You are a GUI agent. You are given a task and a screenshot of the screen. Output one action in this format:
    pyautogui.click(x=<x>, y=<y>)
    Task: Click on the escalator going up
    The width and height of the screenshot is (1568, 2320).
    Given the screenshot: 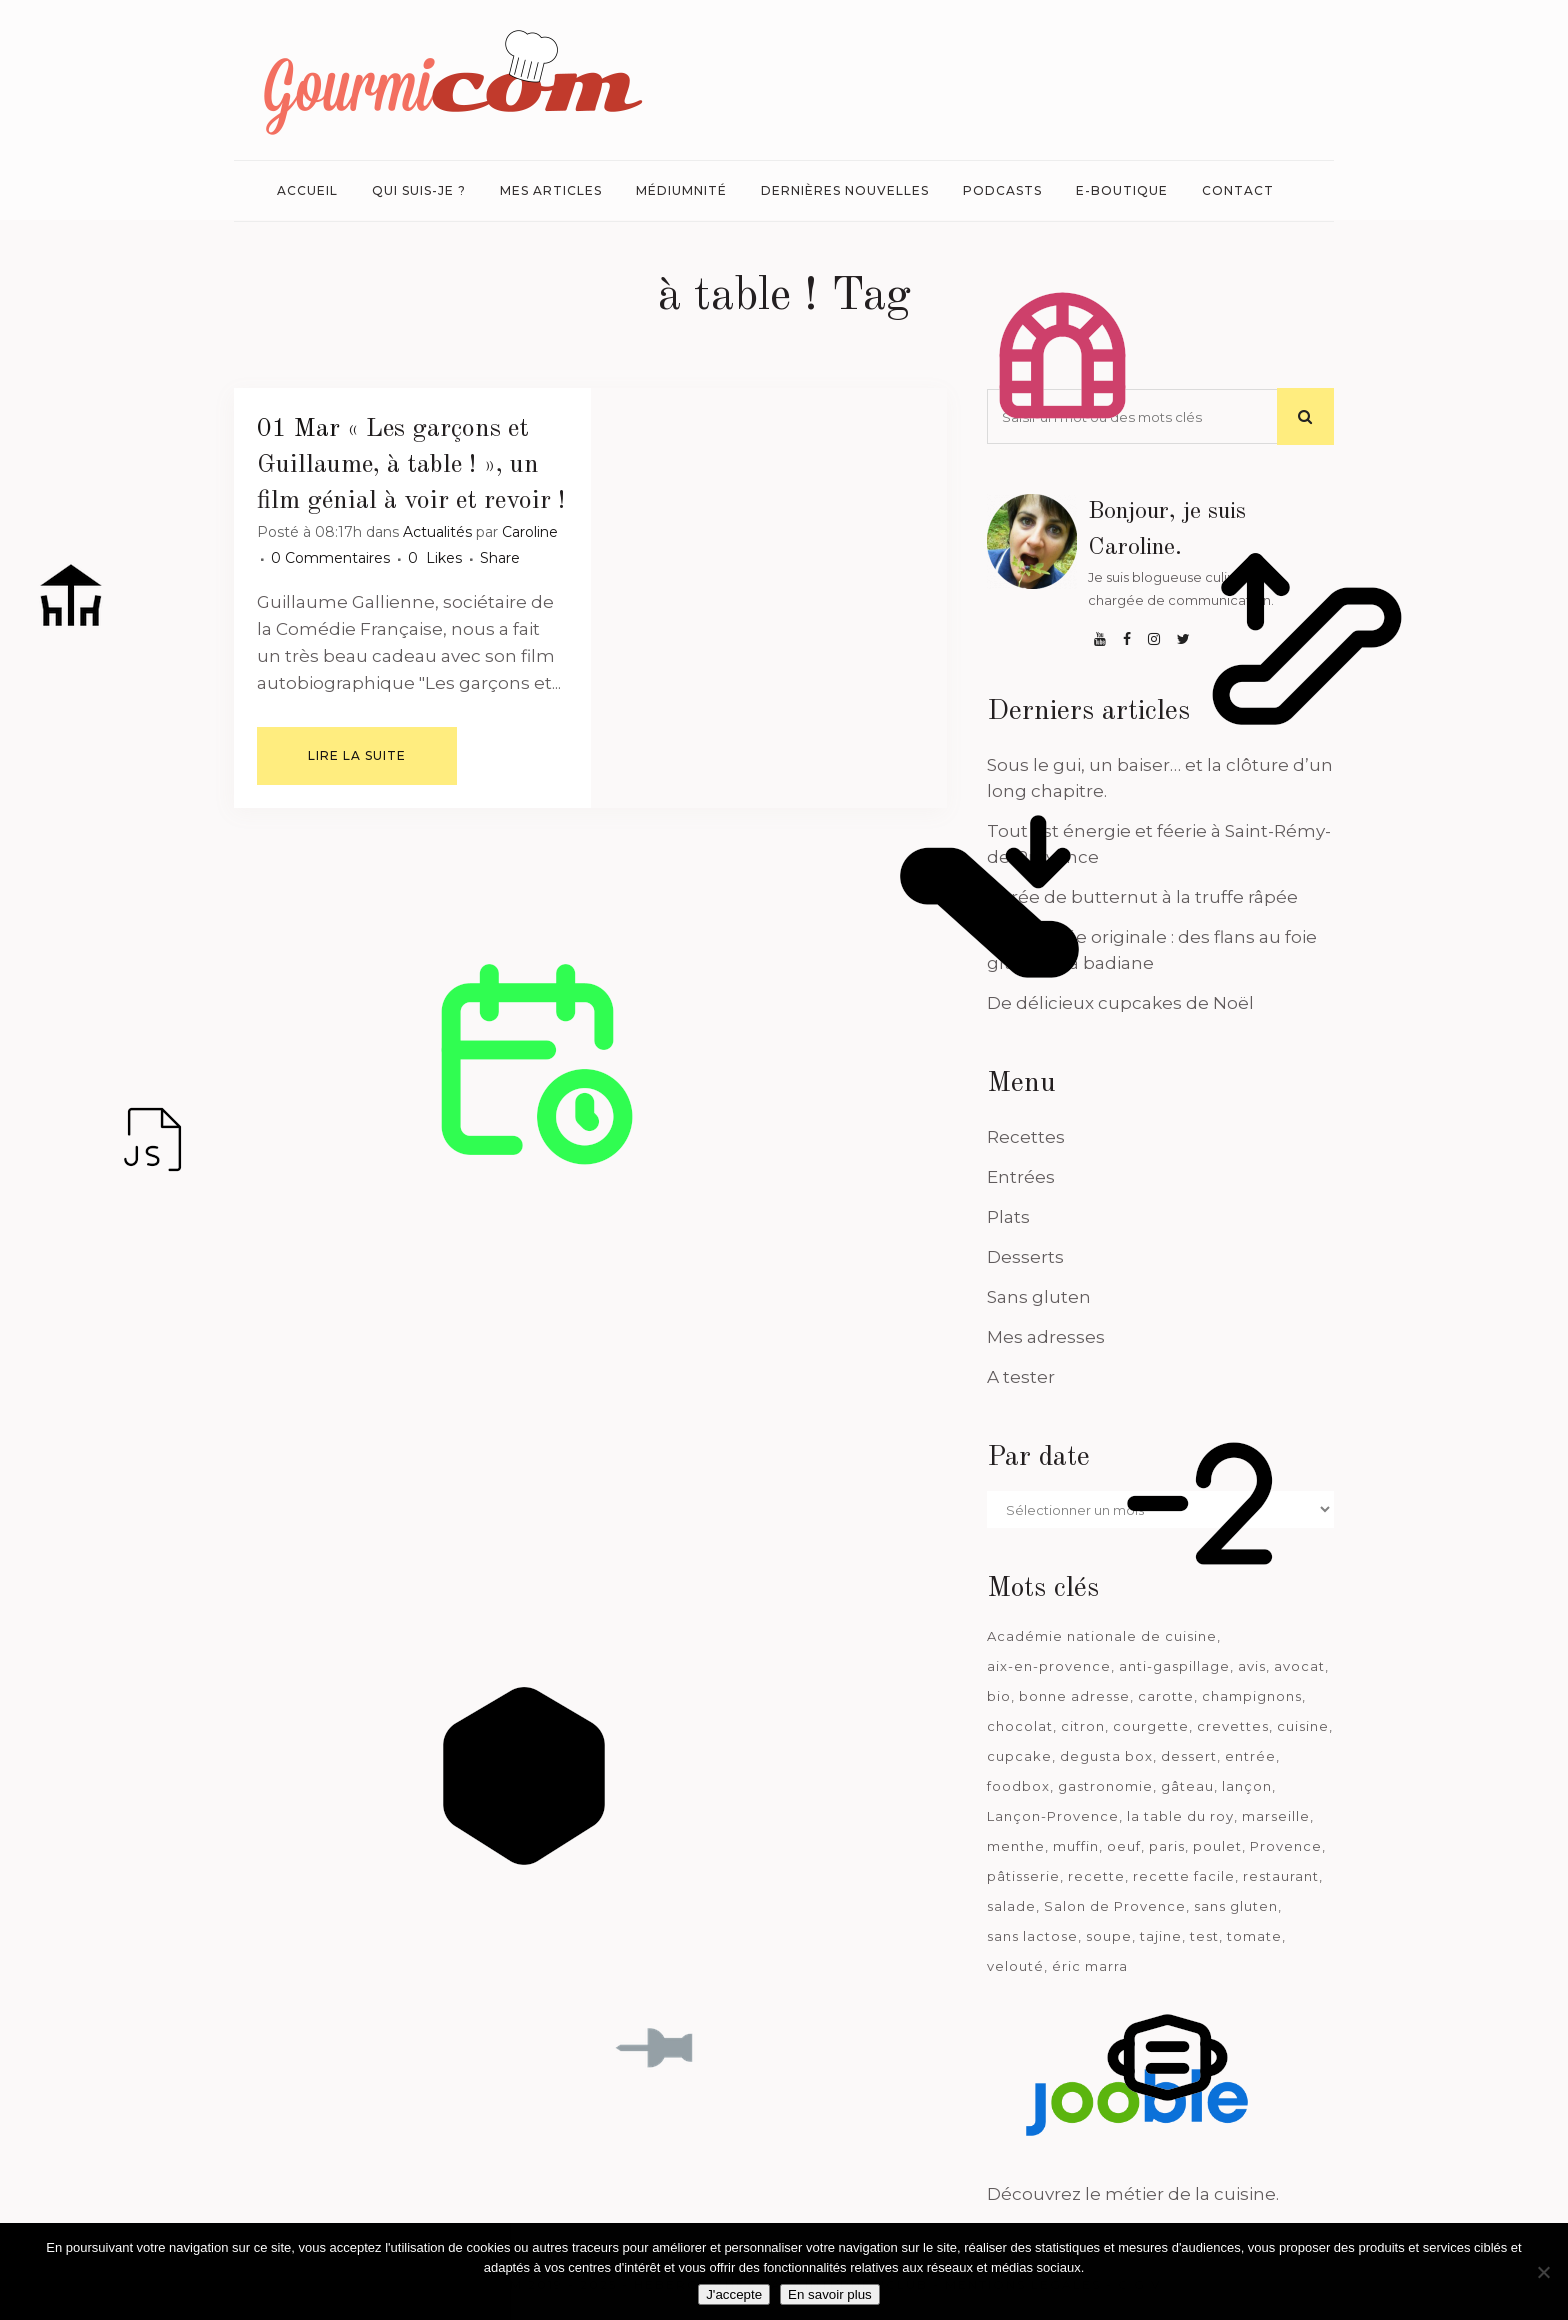 What is the action you would take?
    pyautogui.click(x=1307, y=639)
    